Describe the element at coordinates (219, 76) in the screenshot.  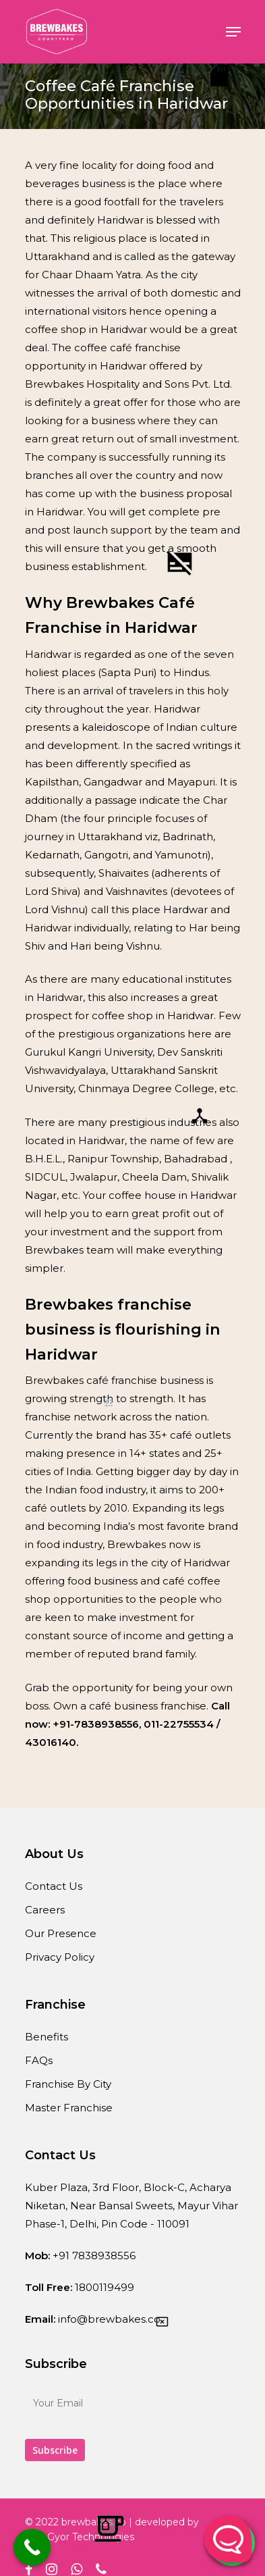
I see `access sd card storage` at that location.